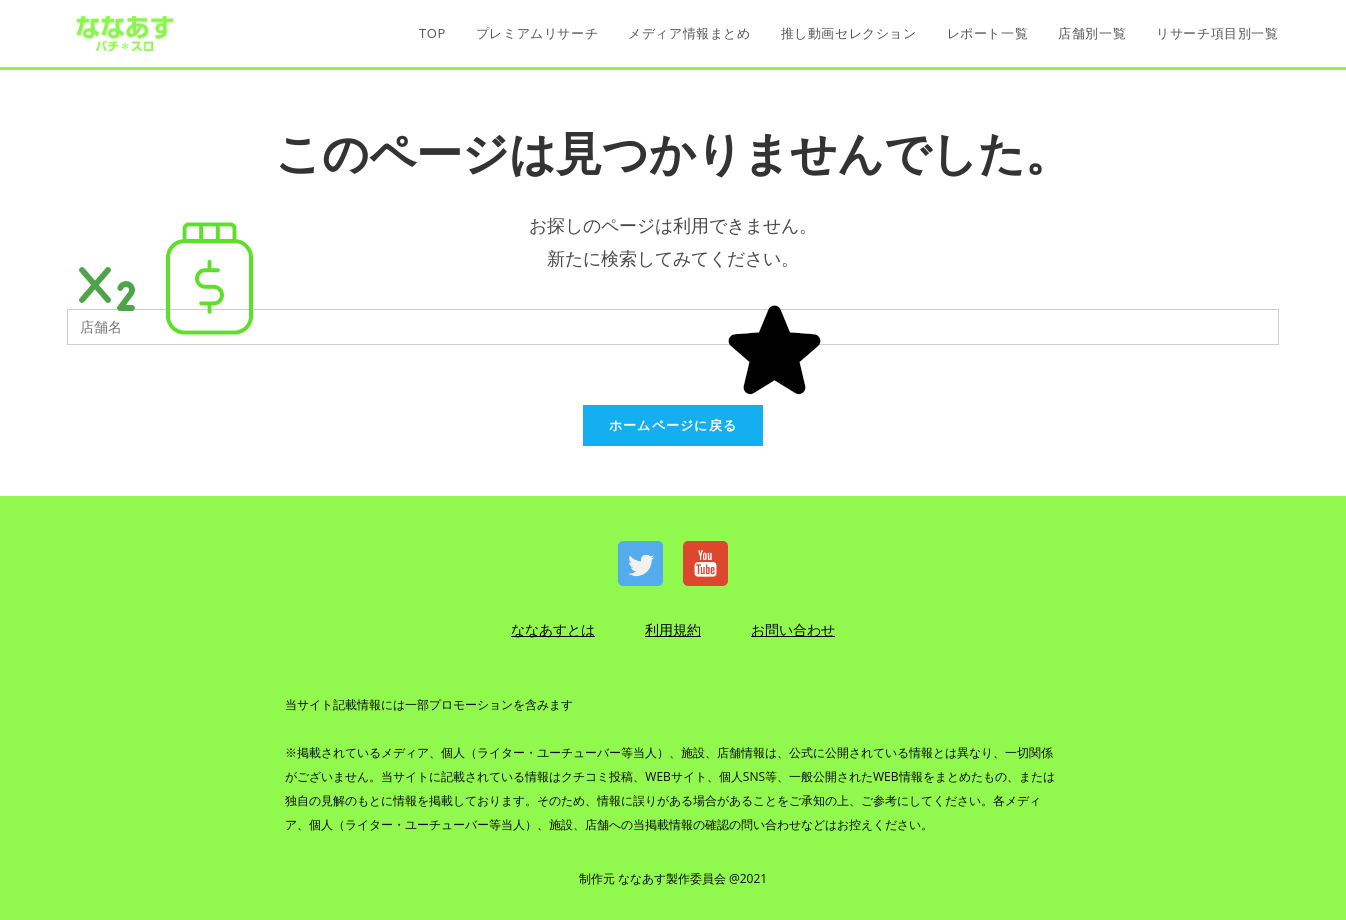  What do you see at coordinates (104, 288) in the screenshot?
I see `format text as subscript` at bounding box center [104, 288].